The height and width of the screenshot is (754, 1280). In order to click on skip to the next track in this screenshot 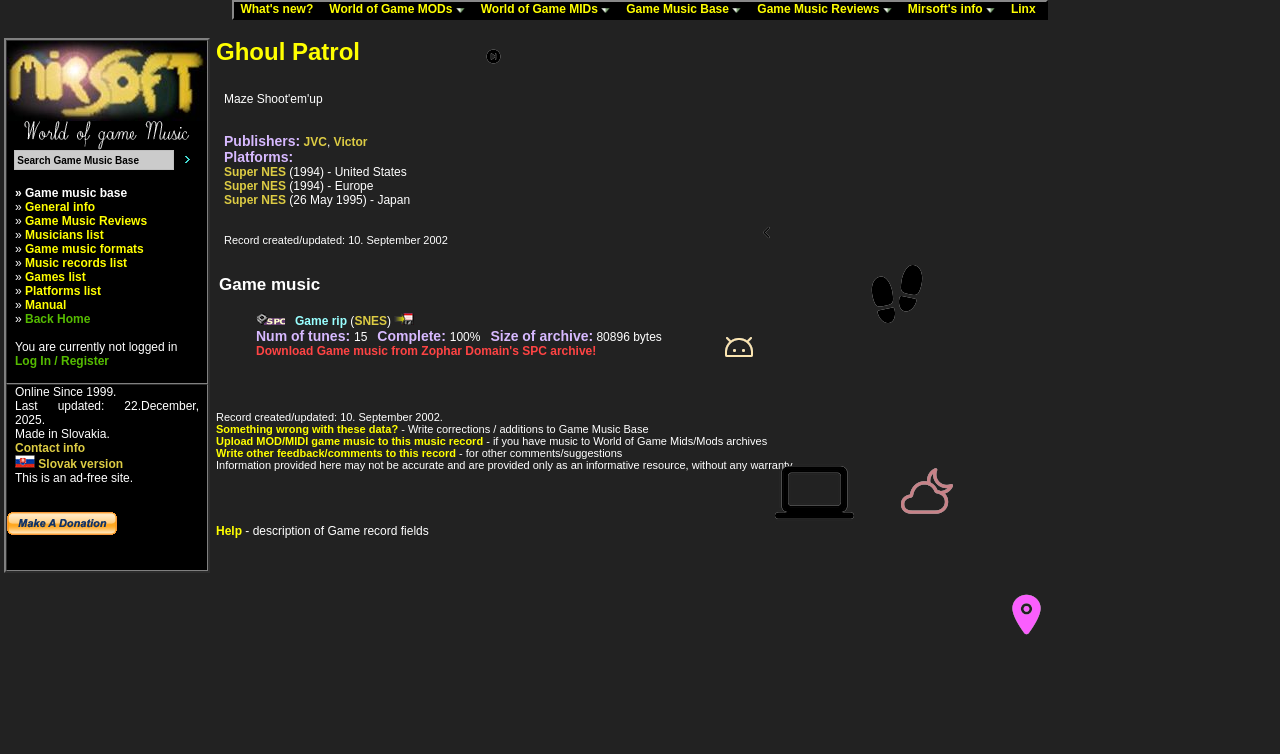, I will do `click(493, 56)`.